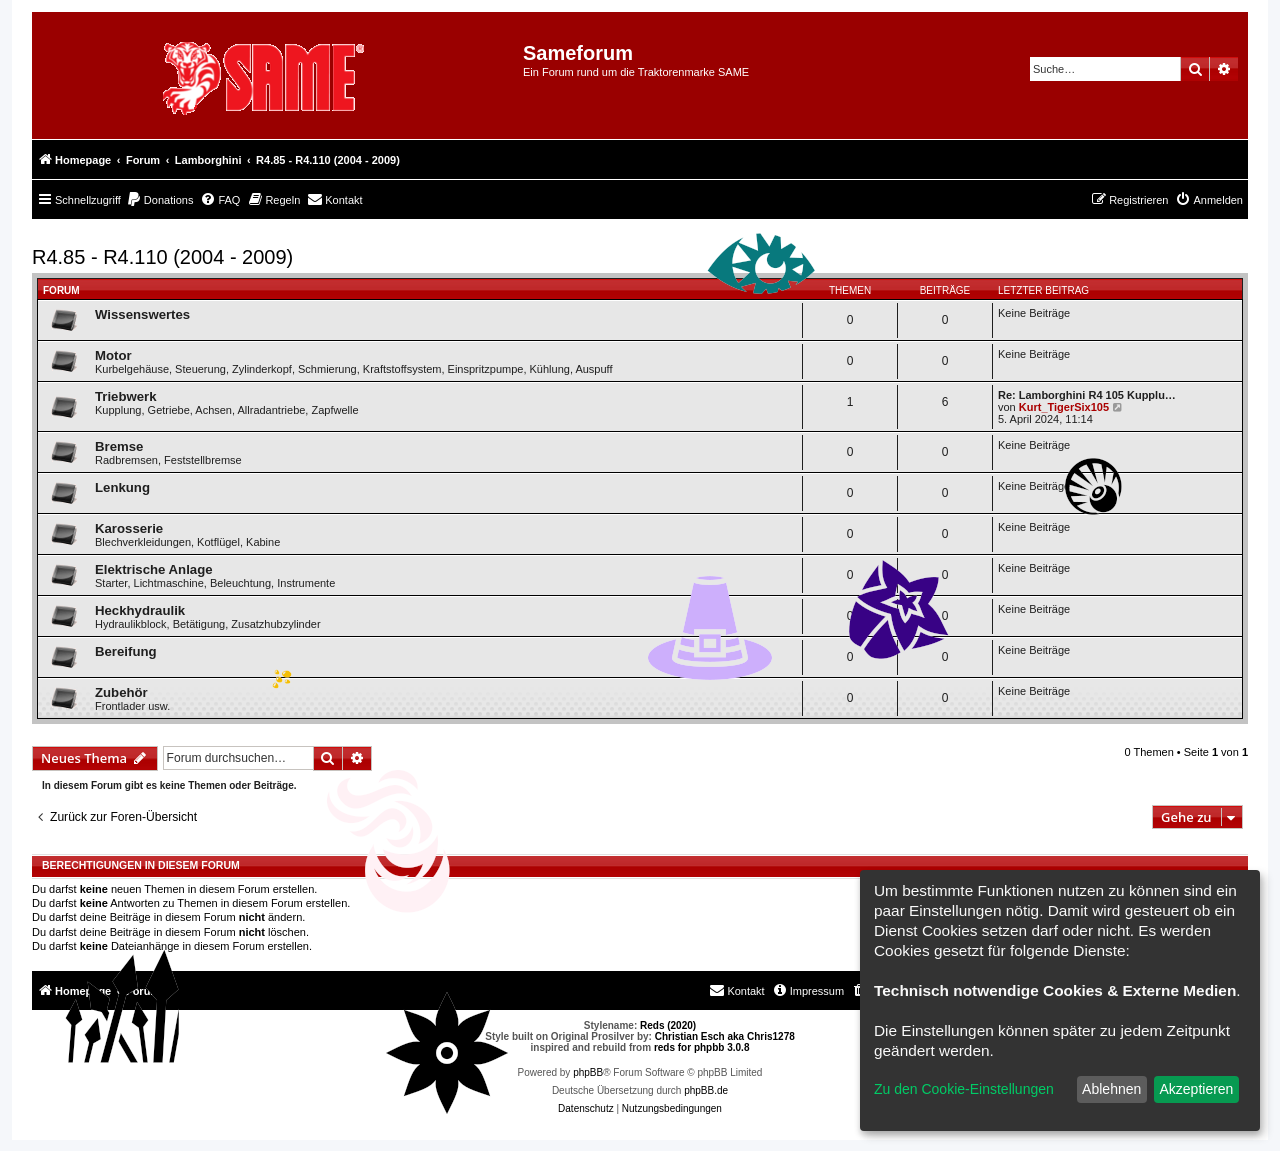  What do you see at coordinates (122, 1006) in the screenshot?
I see `select spear weapon type` at bounding box center [122, 1006].